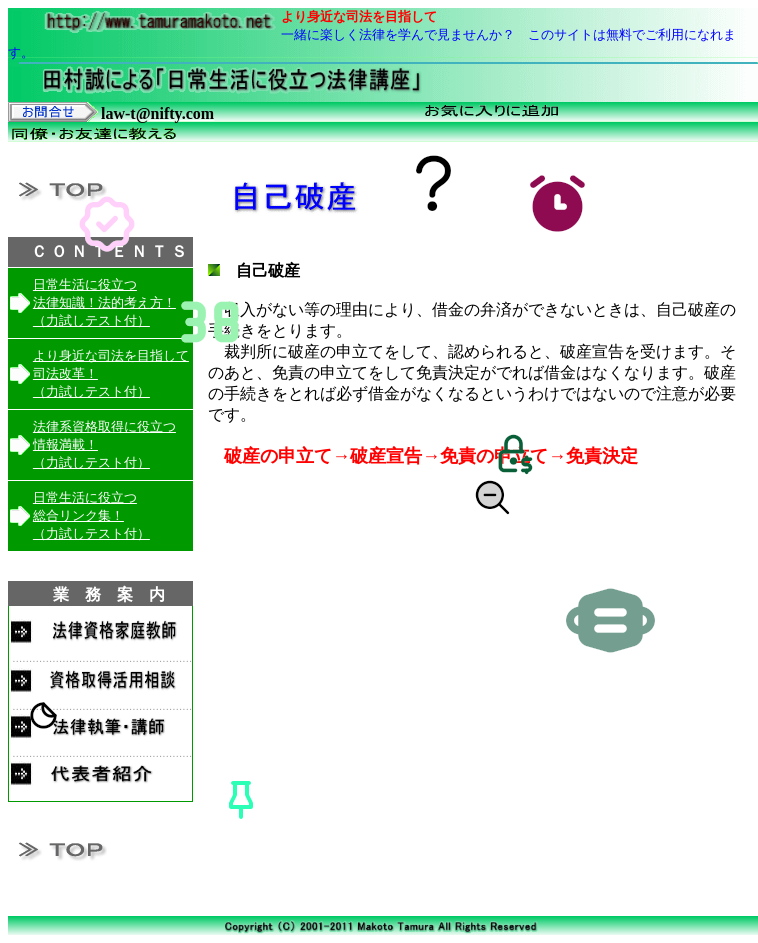  What do you see at coordinates (557, 203) in the screenshot?
I see `set or manage alarms` at bounding box center [557, 203].